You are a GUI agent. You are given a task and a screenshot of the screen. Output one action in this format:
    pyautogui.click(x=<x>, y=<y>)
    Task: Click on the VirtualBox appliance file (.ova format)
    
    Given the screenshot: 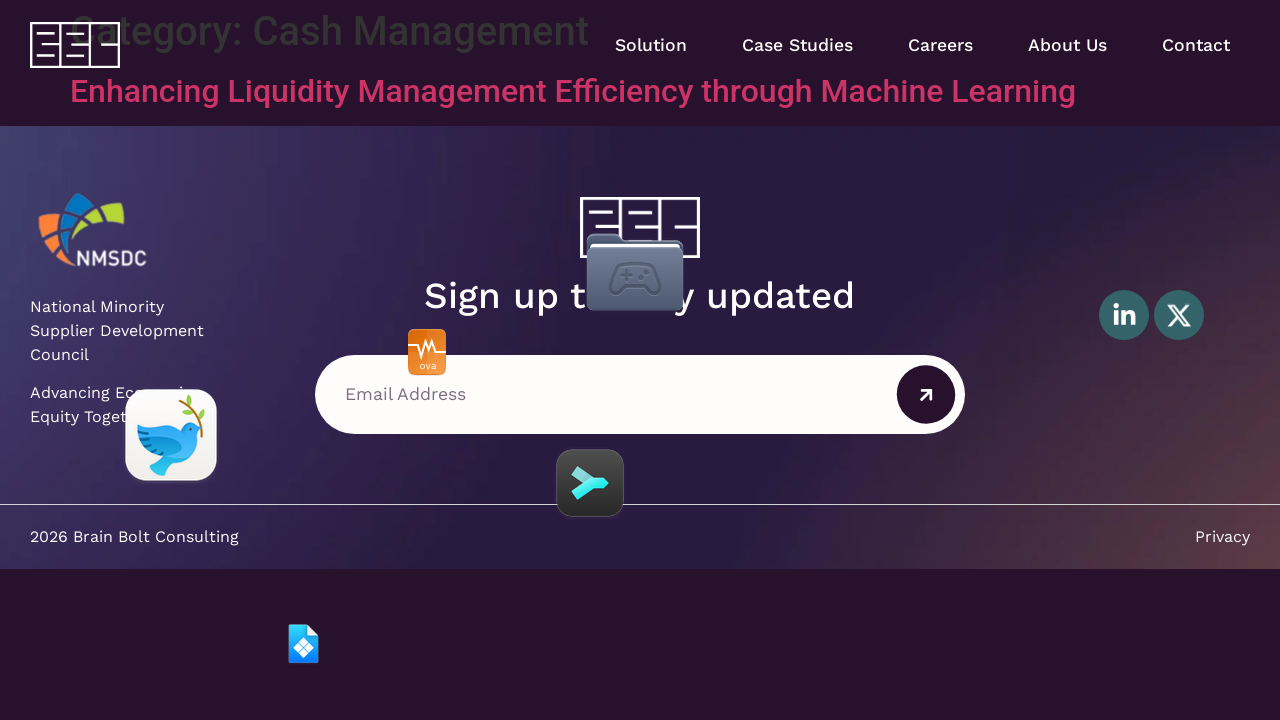 What is the action you would take?
    pyautogui.click(x=427, y=352)
    